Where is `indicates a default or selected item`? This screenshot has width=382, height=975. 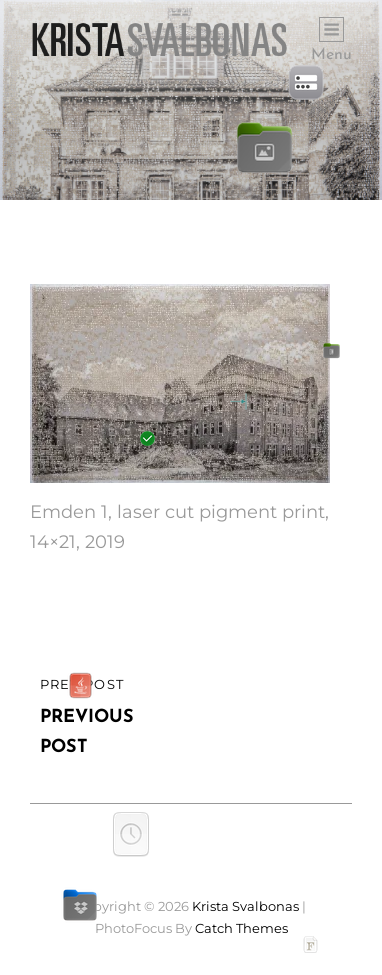 indicates a default or selected item is located at coordinates (147, 438).